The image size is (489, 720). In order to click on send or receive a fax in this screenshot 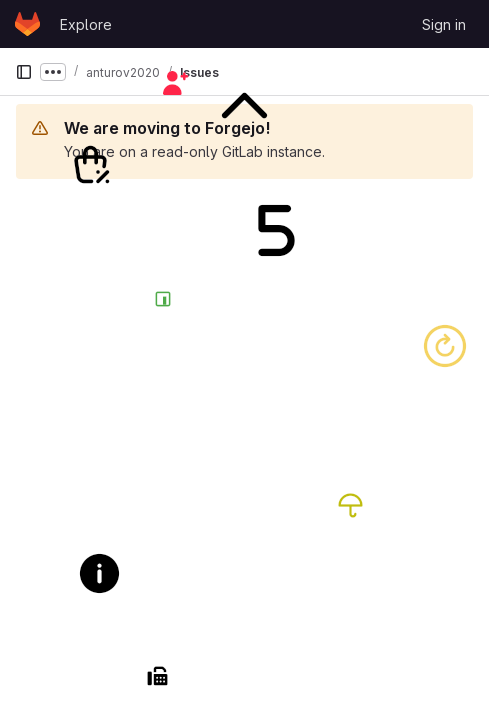, I will do `click(157, 676)`.